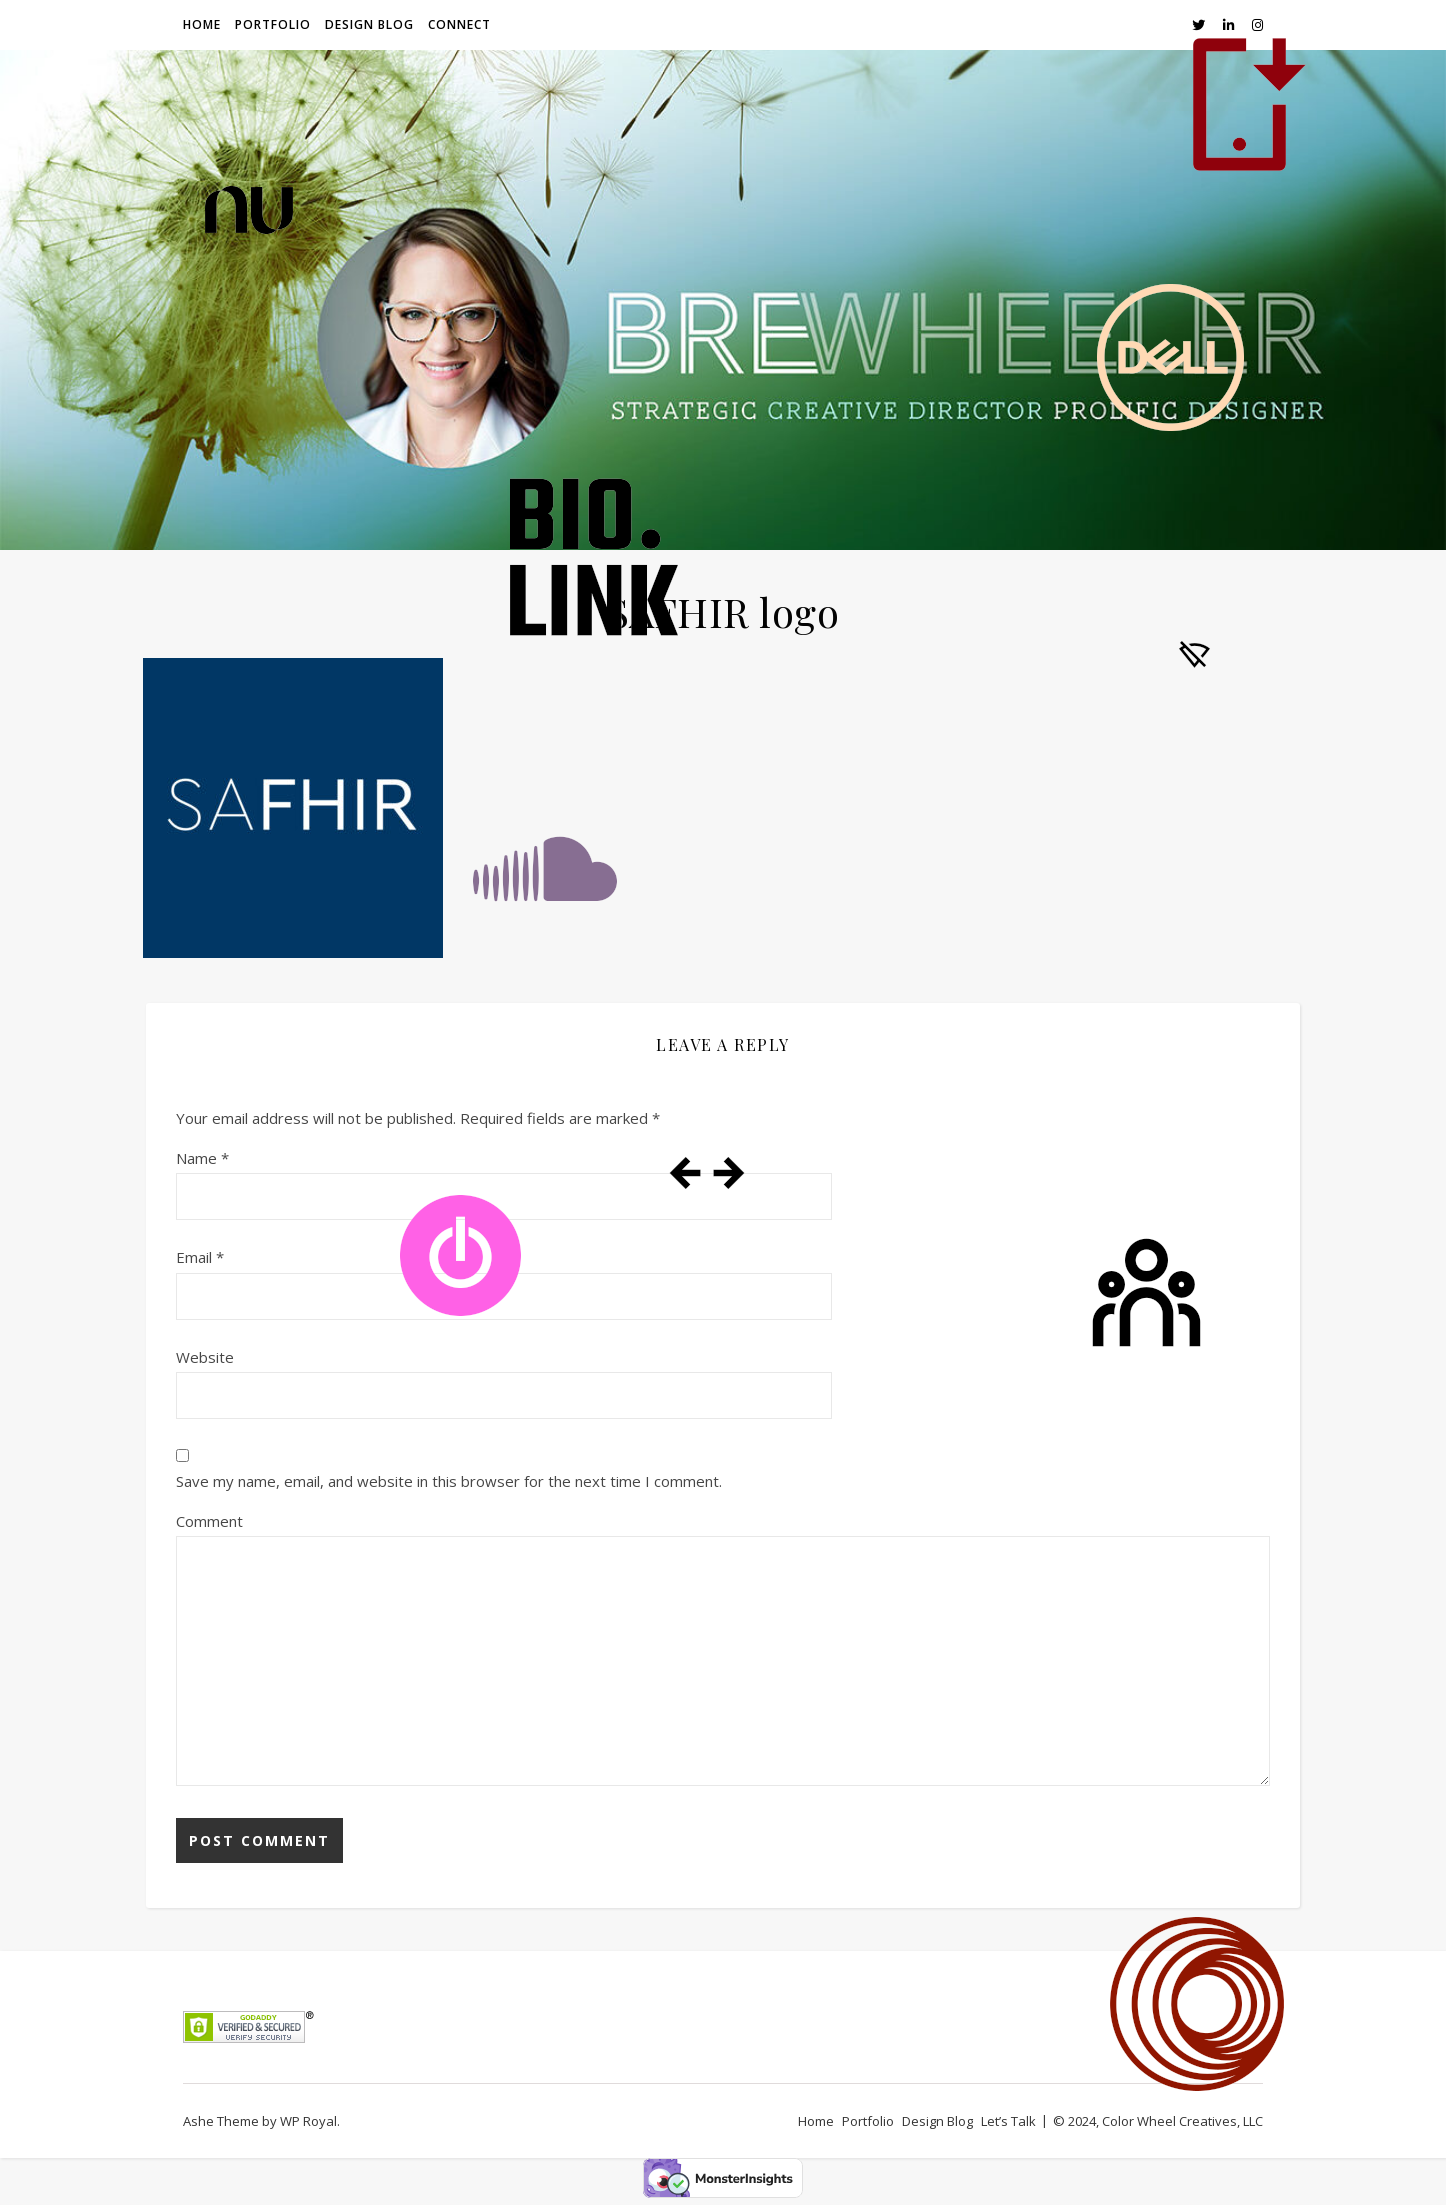 The image size is (1446, 2205). I want to click on open photobucket app, so click(1197, 2004).